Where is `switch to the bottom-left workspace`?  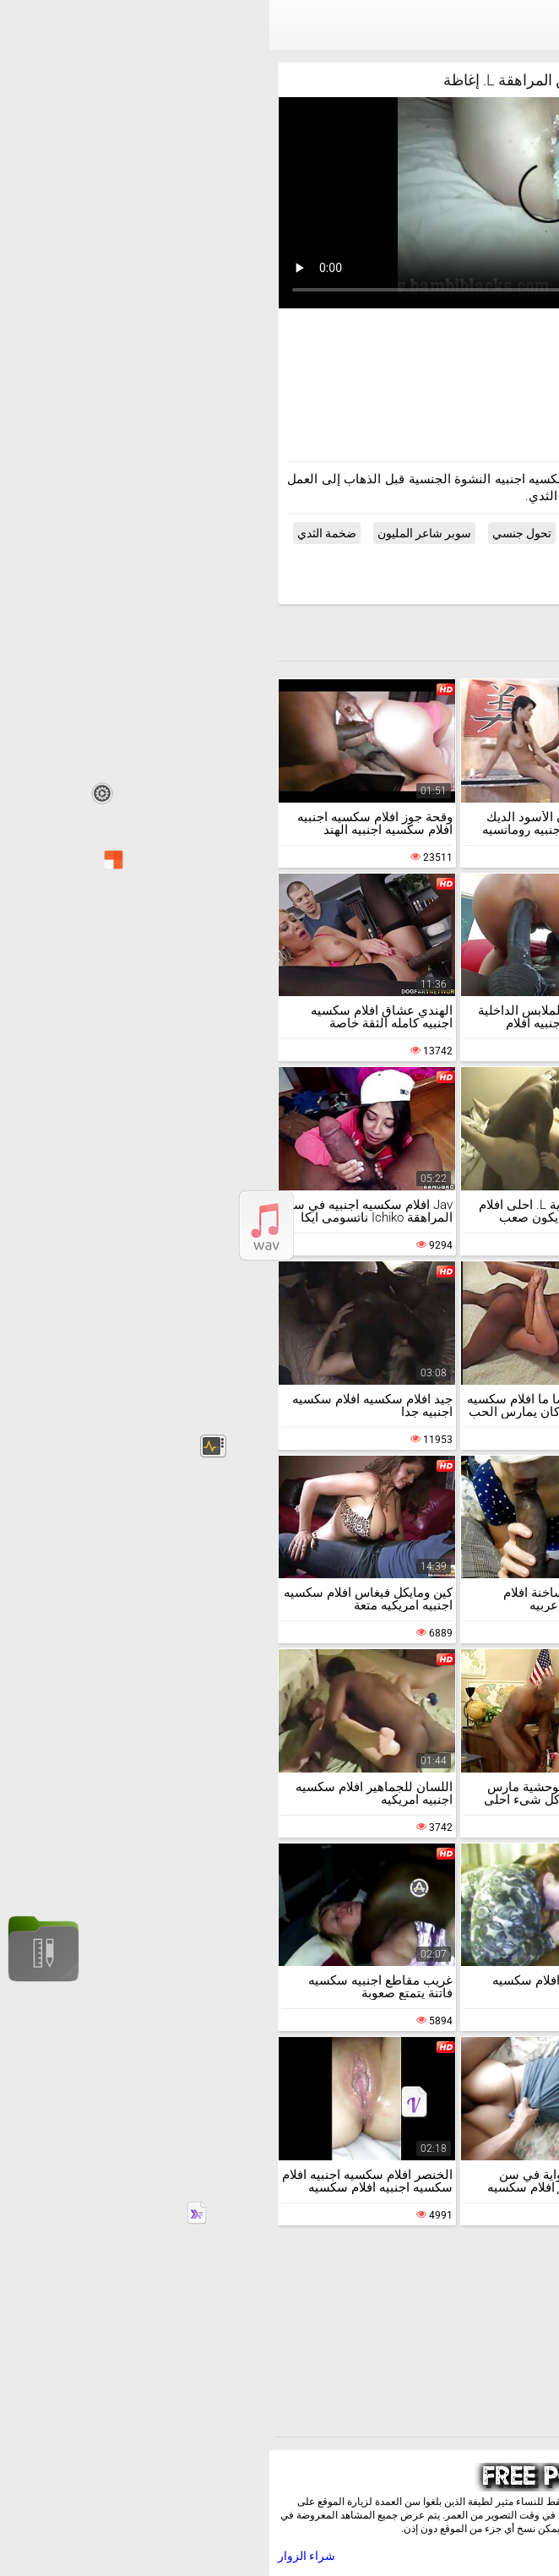
switch to the bottom-left workspace is located at coordinates (113, 859).